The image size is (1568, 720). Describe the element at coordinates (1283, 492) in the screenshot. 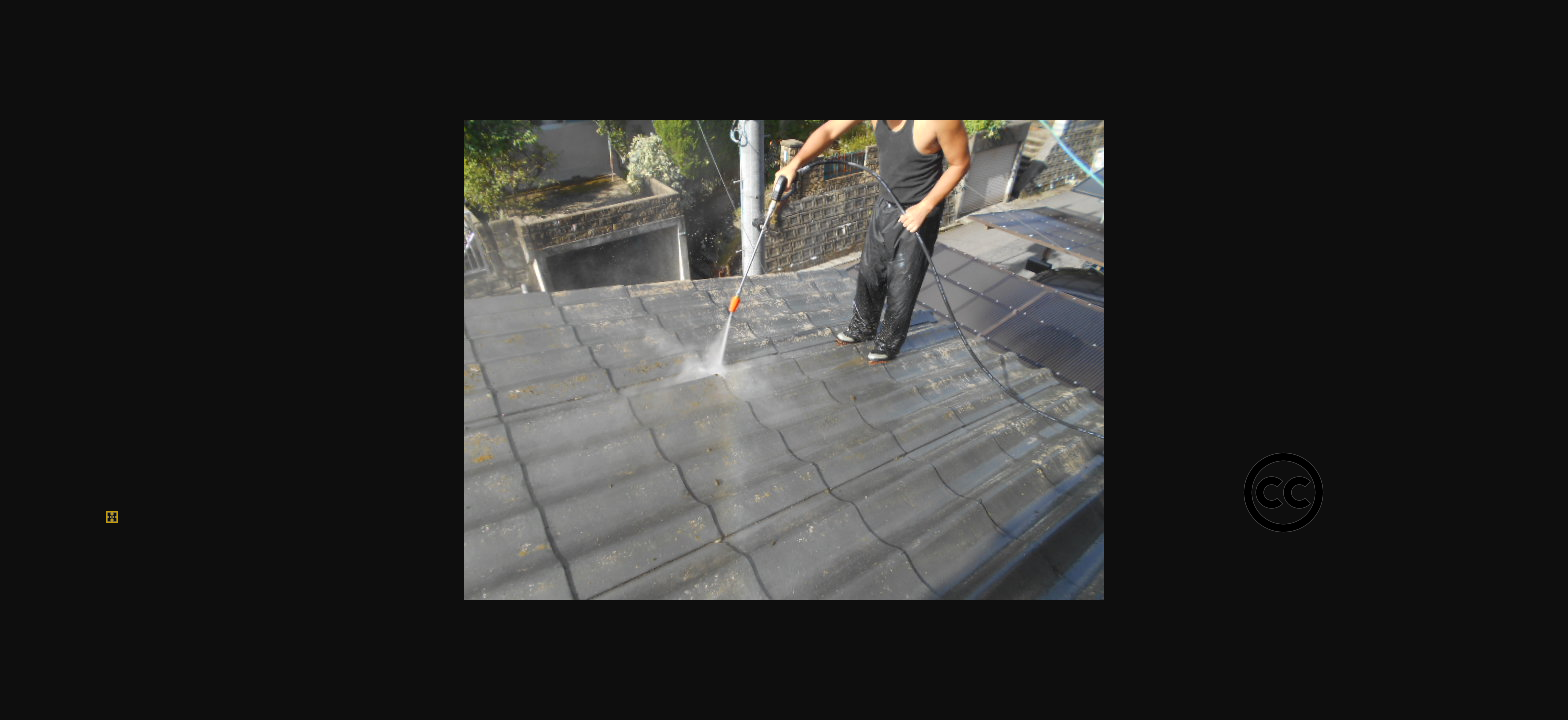

I see `indicates content is licensed under creative commons` at that location.